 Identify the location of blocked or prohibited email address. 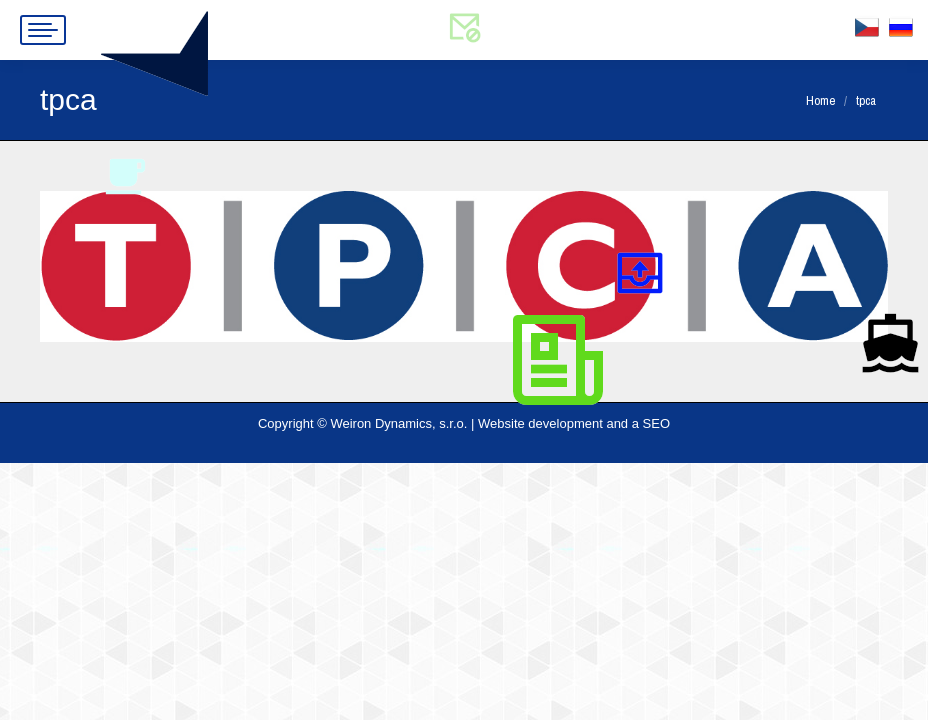
(464, 26).